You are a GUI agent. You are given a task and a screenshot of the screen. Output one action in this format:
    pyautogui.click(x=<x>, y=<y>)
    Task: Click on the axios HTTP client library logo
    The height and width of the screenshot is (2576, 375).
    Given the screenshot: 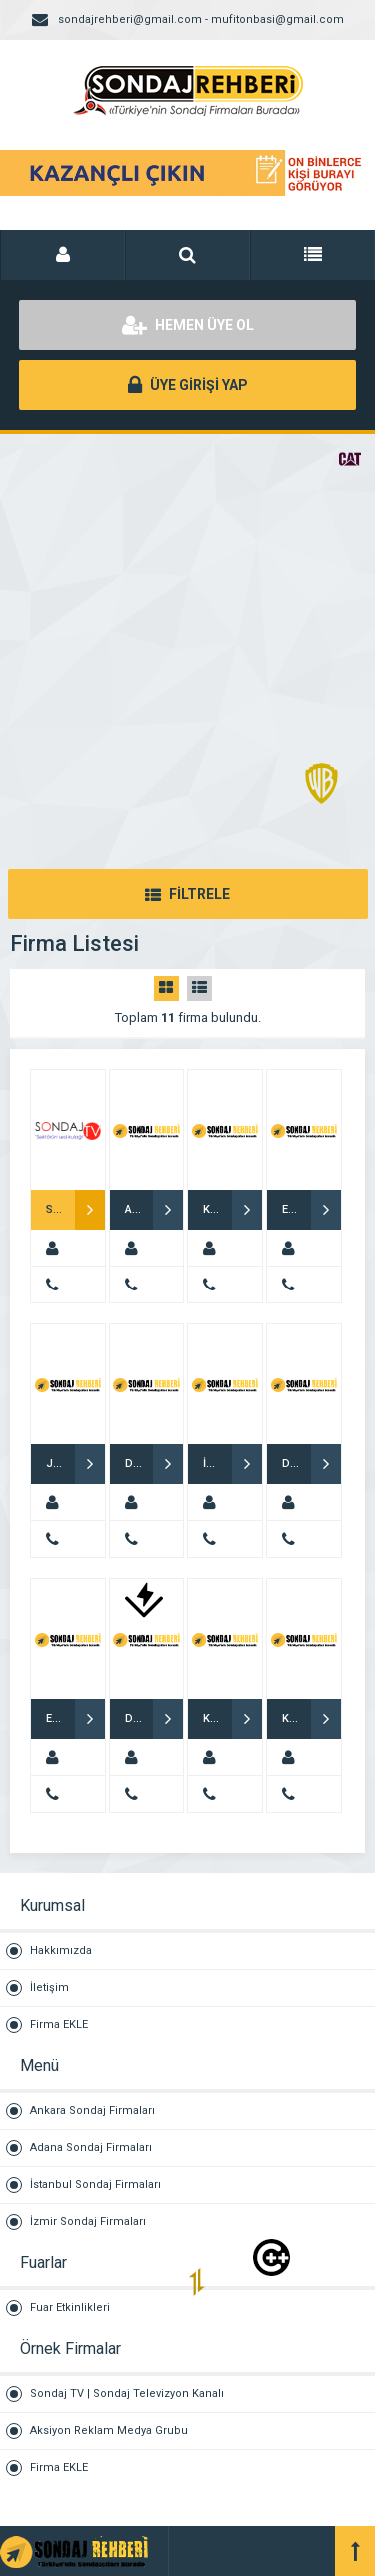 What is the action you would take?
    pyautogui.click(x=197, y=2282)
    